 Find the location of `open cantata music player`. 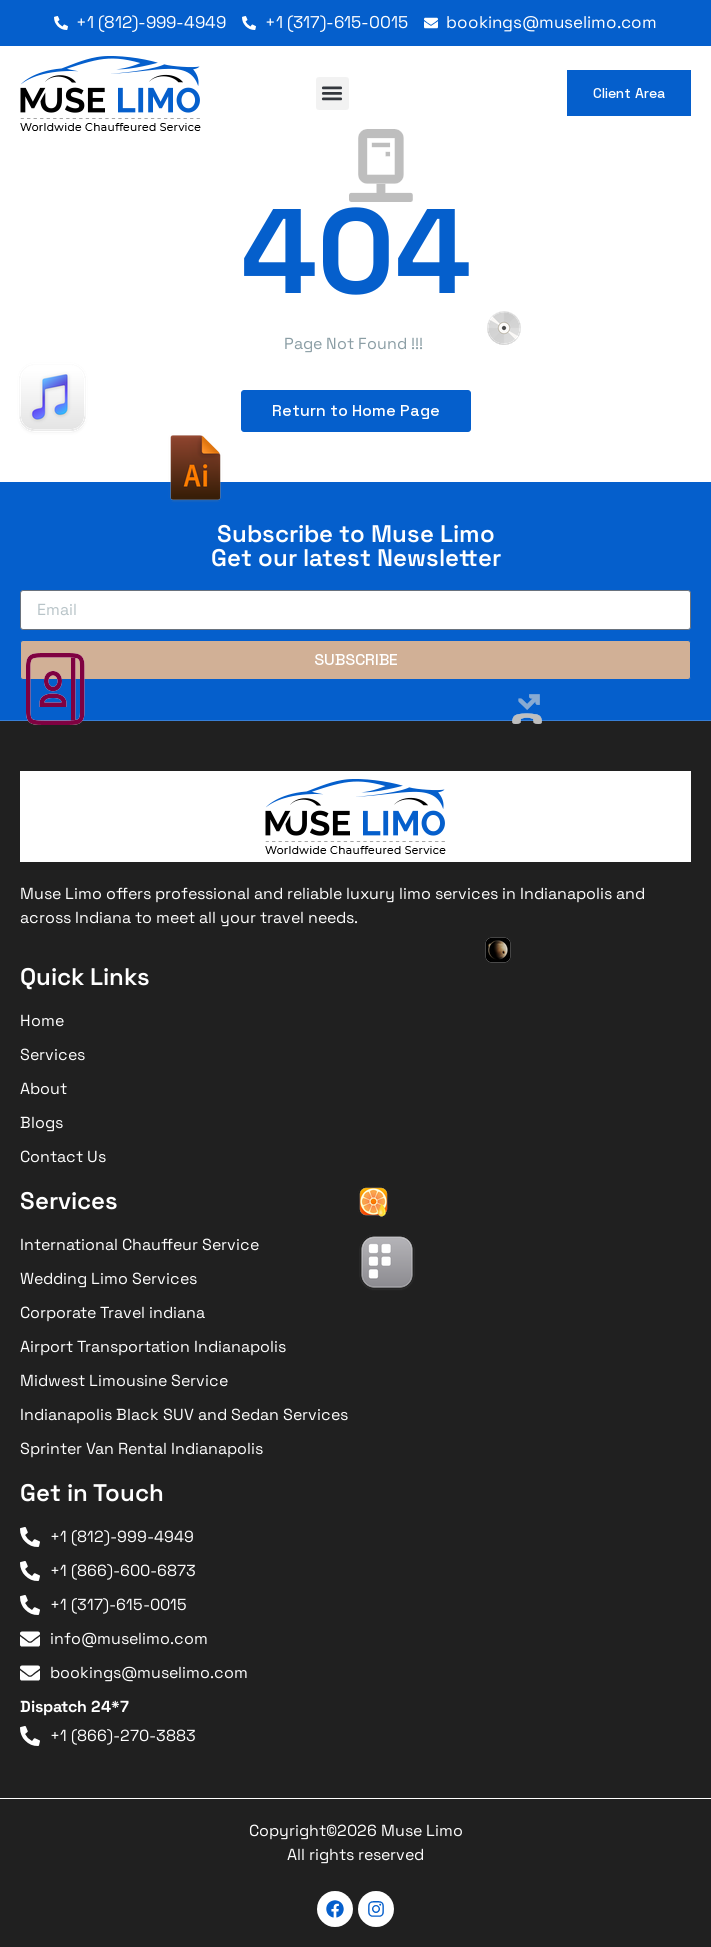

open cantata music player is located at coordinates (52, 397).